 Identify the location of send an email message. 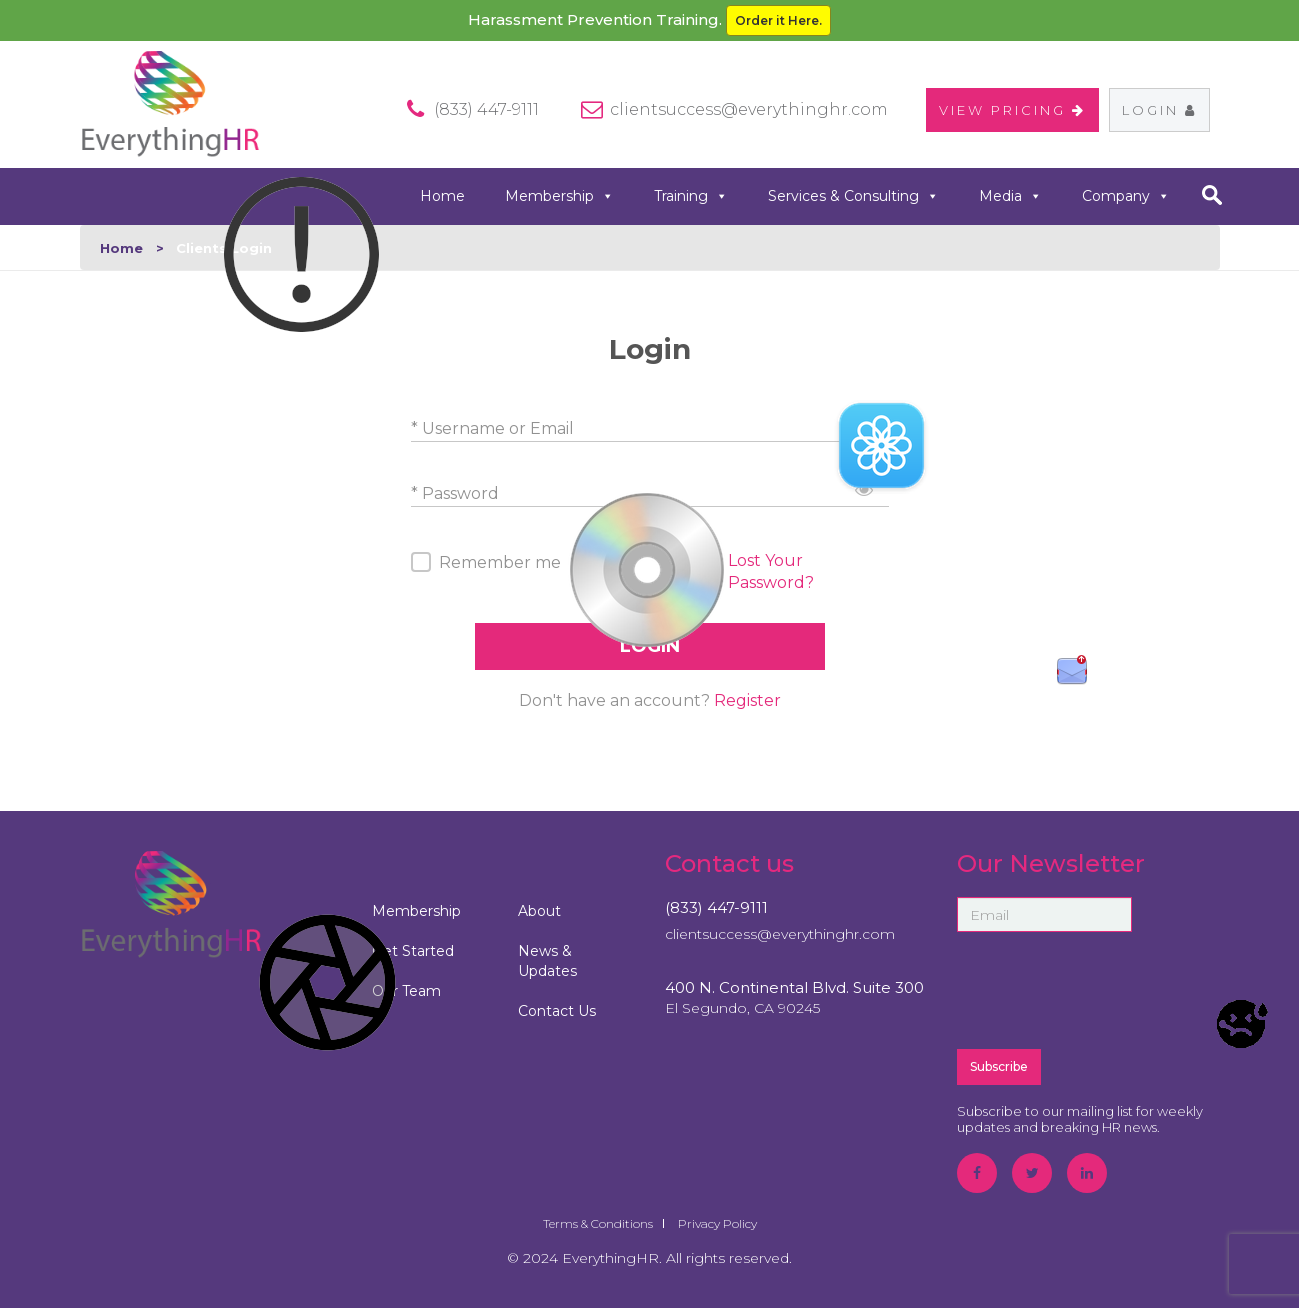
(1072, 671).